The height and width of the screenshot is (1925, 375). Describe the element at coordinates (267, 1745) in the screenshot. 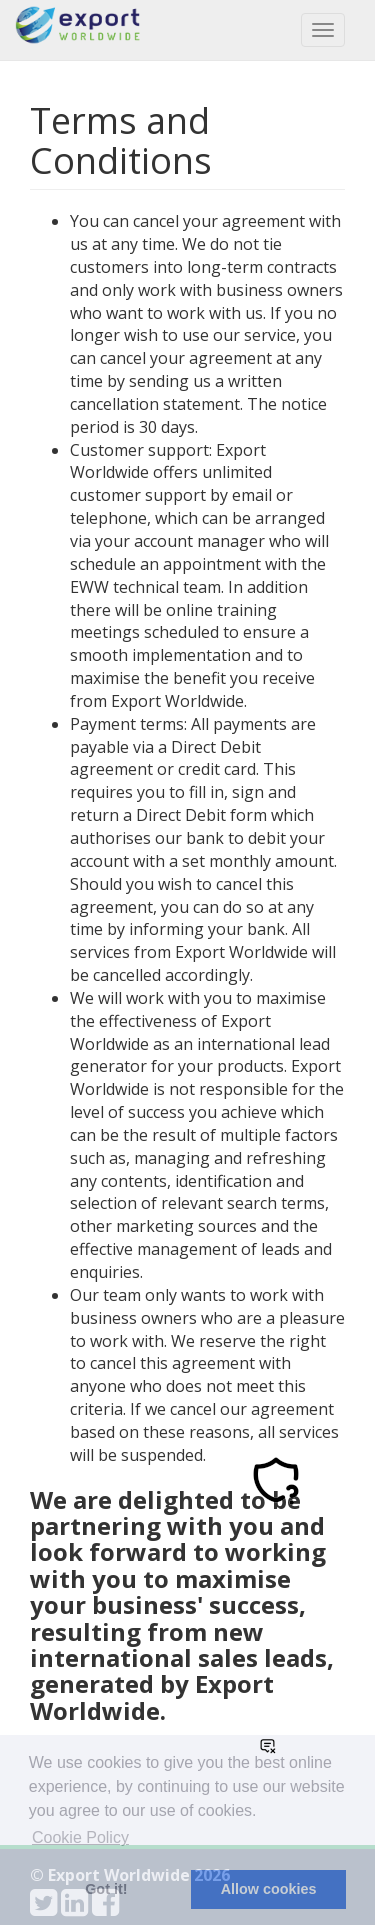

I see `delete a message or conversation` at that location.